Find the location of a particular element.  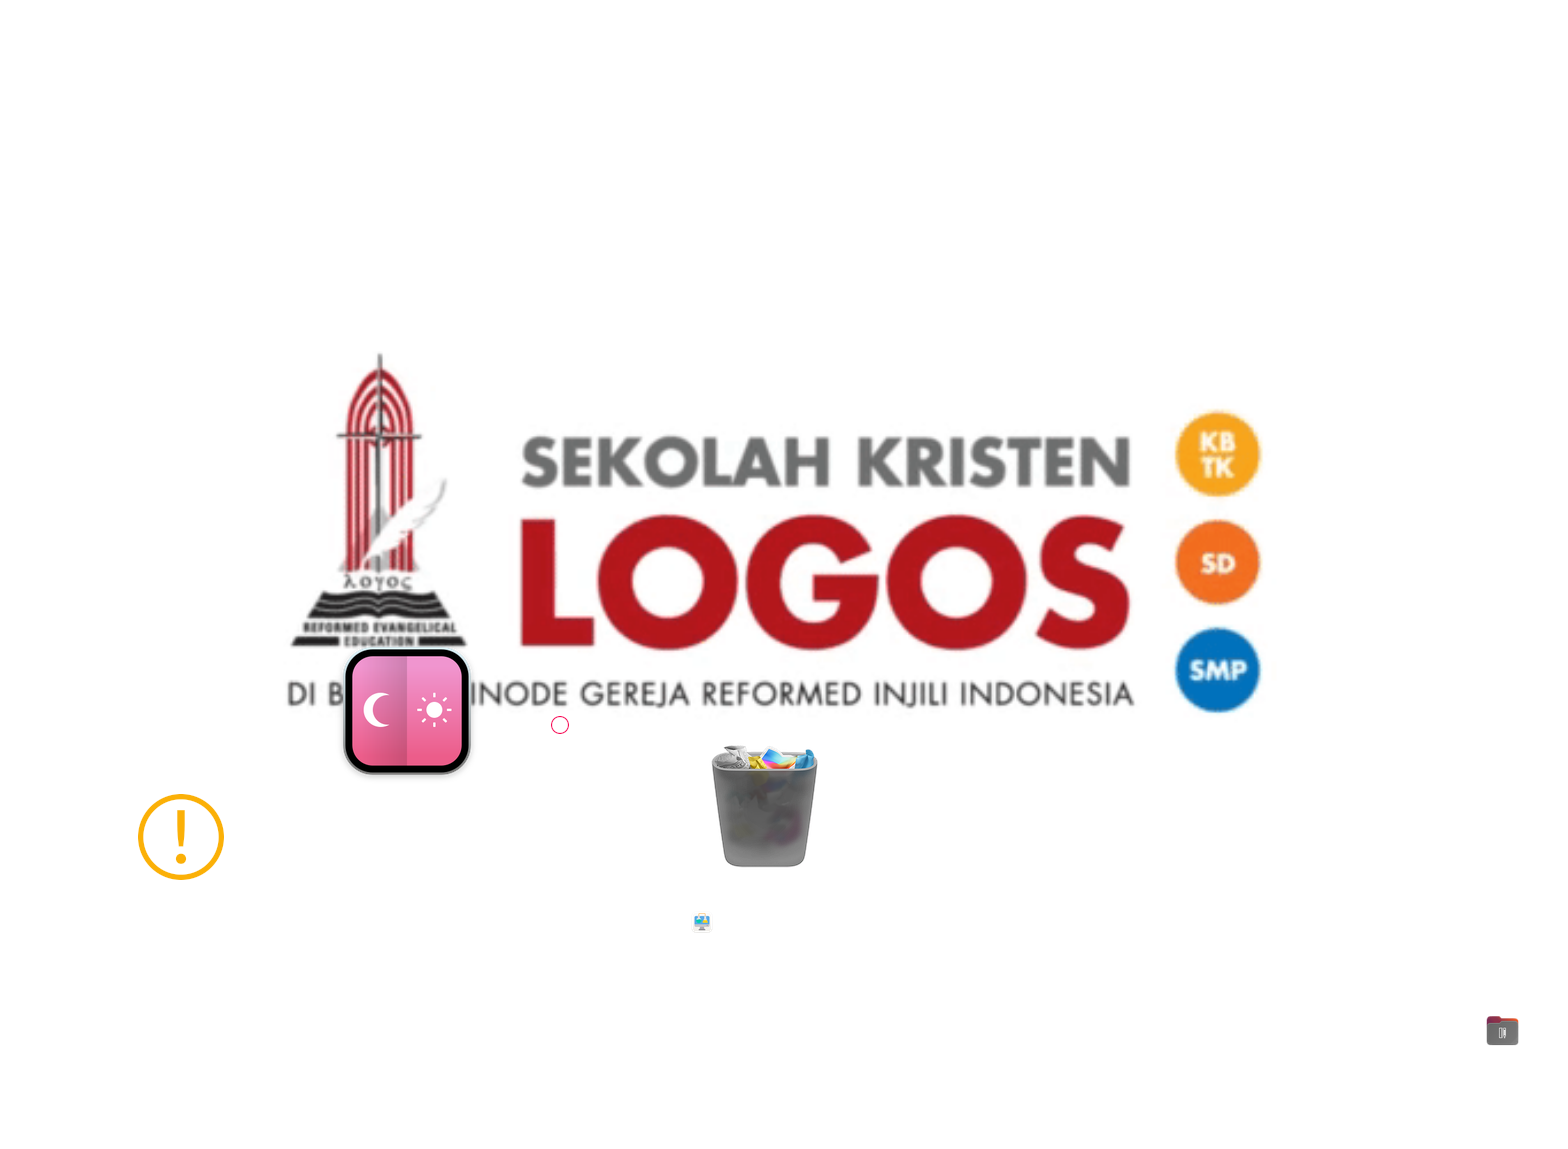

open formatlab application is located at coordinates (702, 922).